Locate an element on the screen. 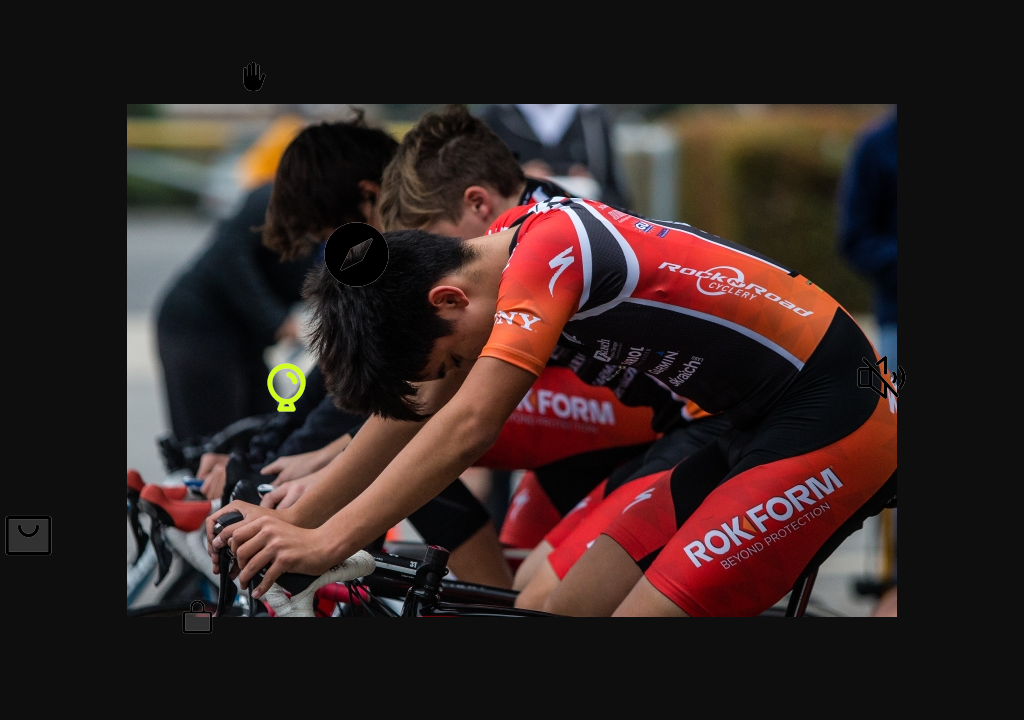  navigate or explore directions is located at coordinates (356, 254).